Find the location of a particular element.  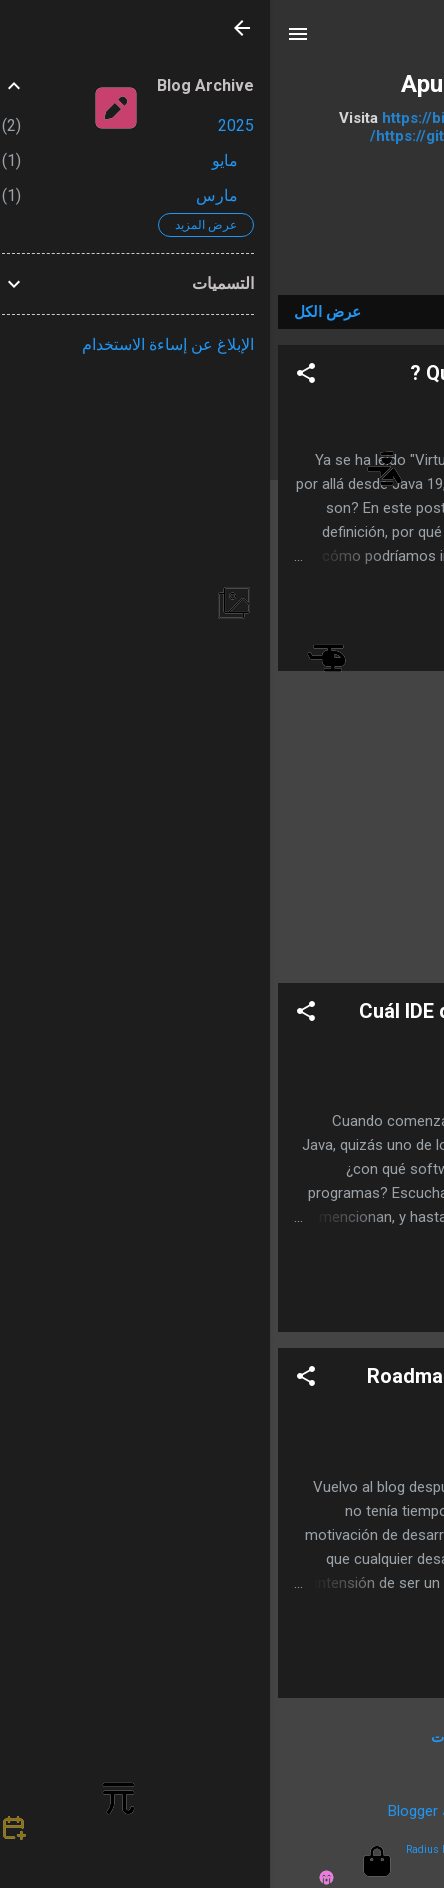

view photo gallery is located at coordinates (234, 603).